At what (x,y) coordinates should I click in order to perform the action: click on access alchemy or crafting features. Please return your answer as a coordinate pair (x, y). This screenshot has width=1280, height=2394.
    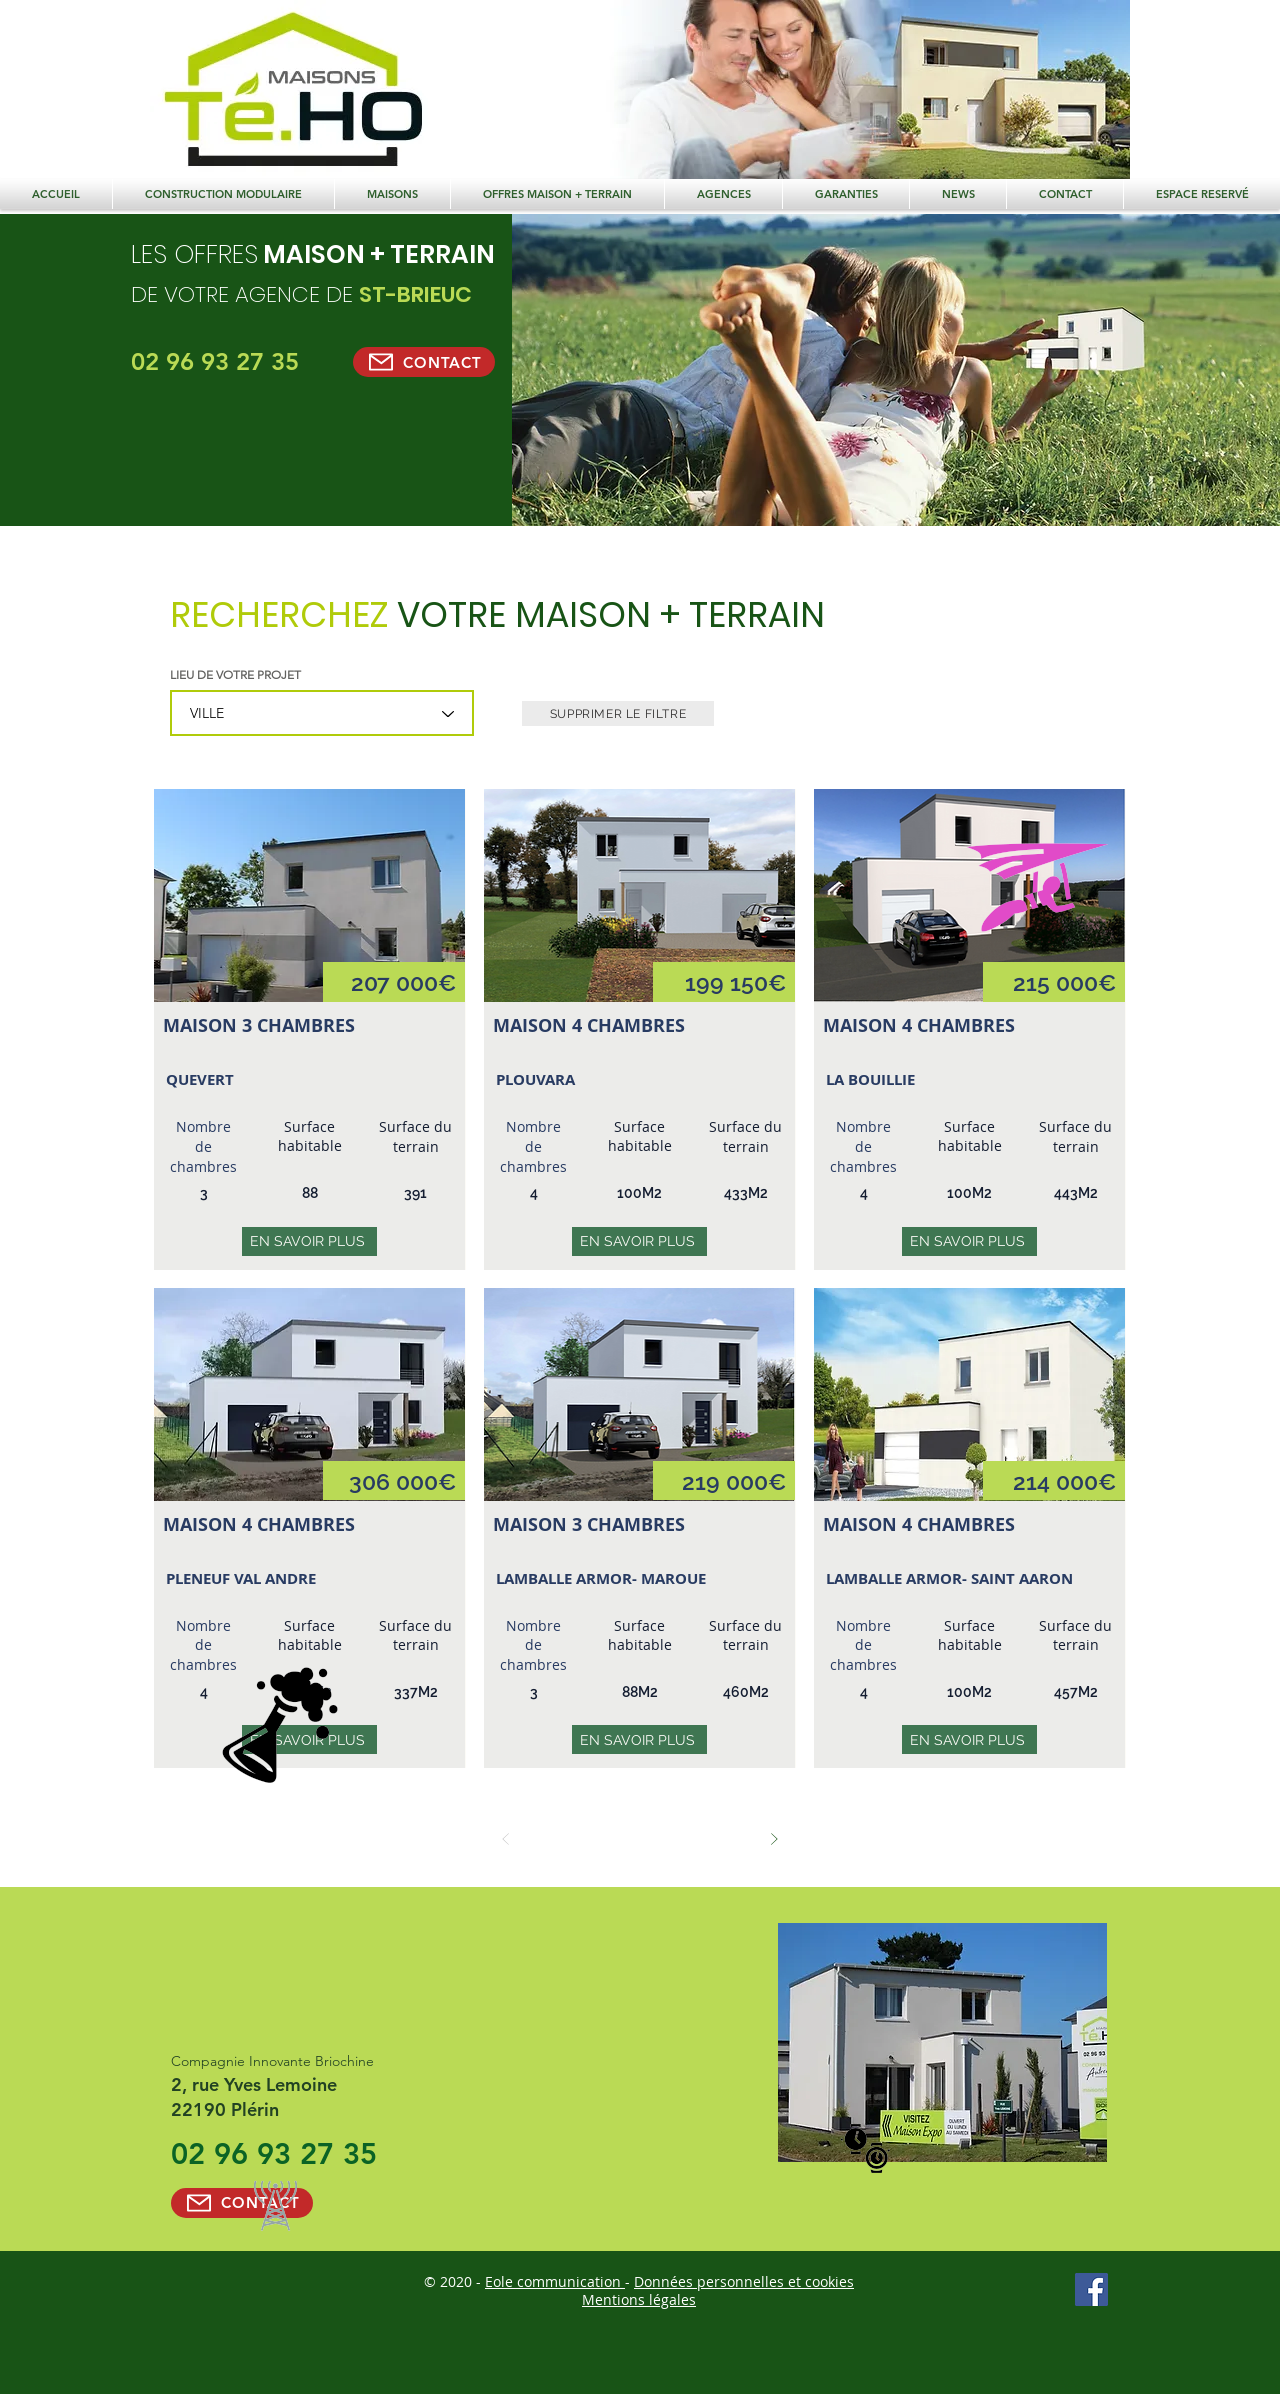
    Looking at the image, I should click on (280, 1725).